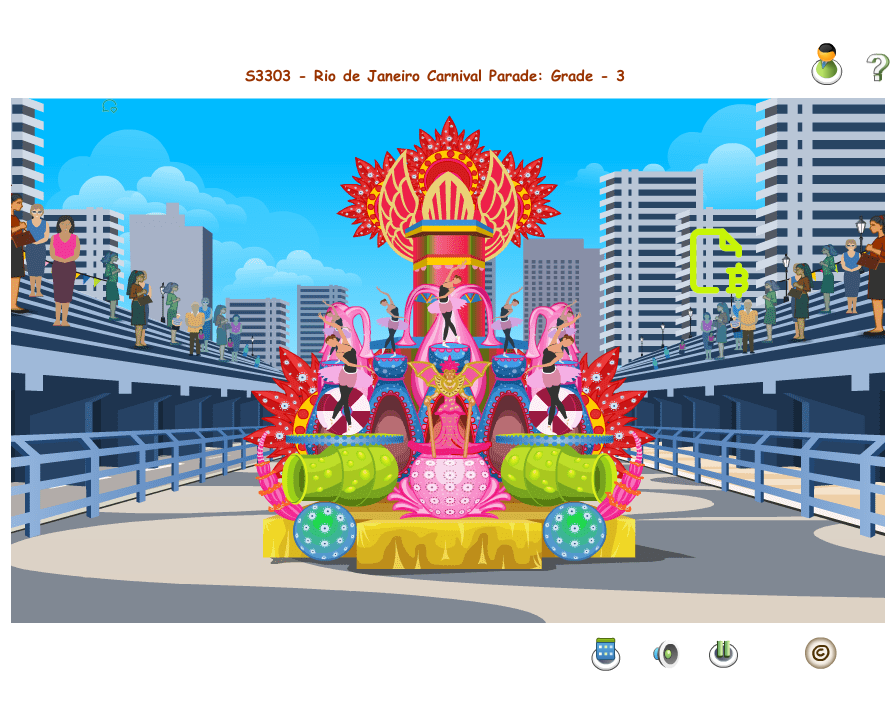 This screenshot has height=720, width=895. I want to click on view bitcoin-related document, so click(716, 261).